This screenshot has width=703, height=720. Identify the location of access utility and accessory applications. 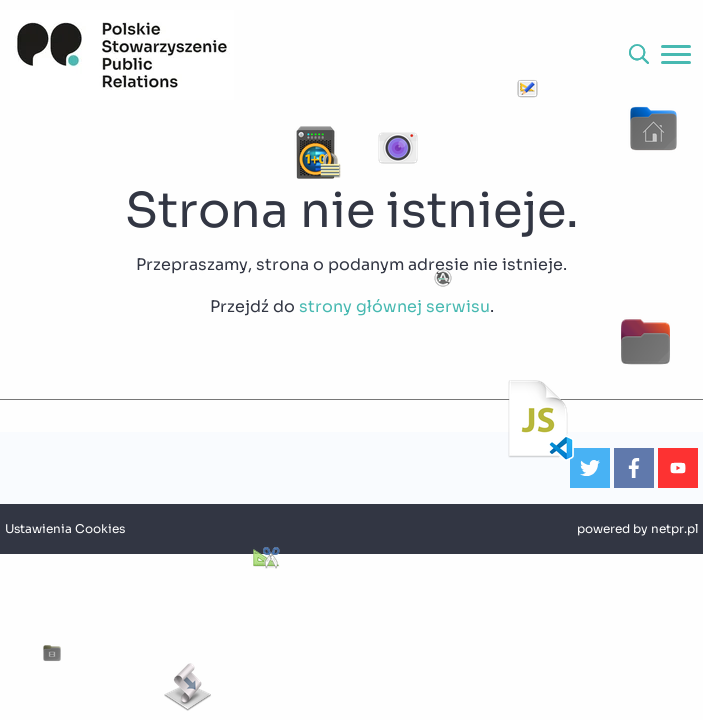
(265, 555).